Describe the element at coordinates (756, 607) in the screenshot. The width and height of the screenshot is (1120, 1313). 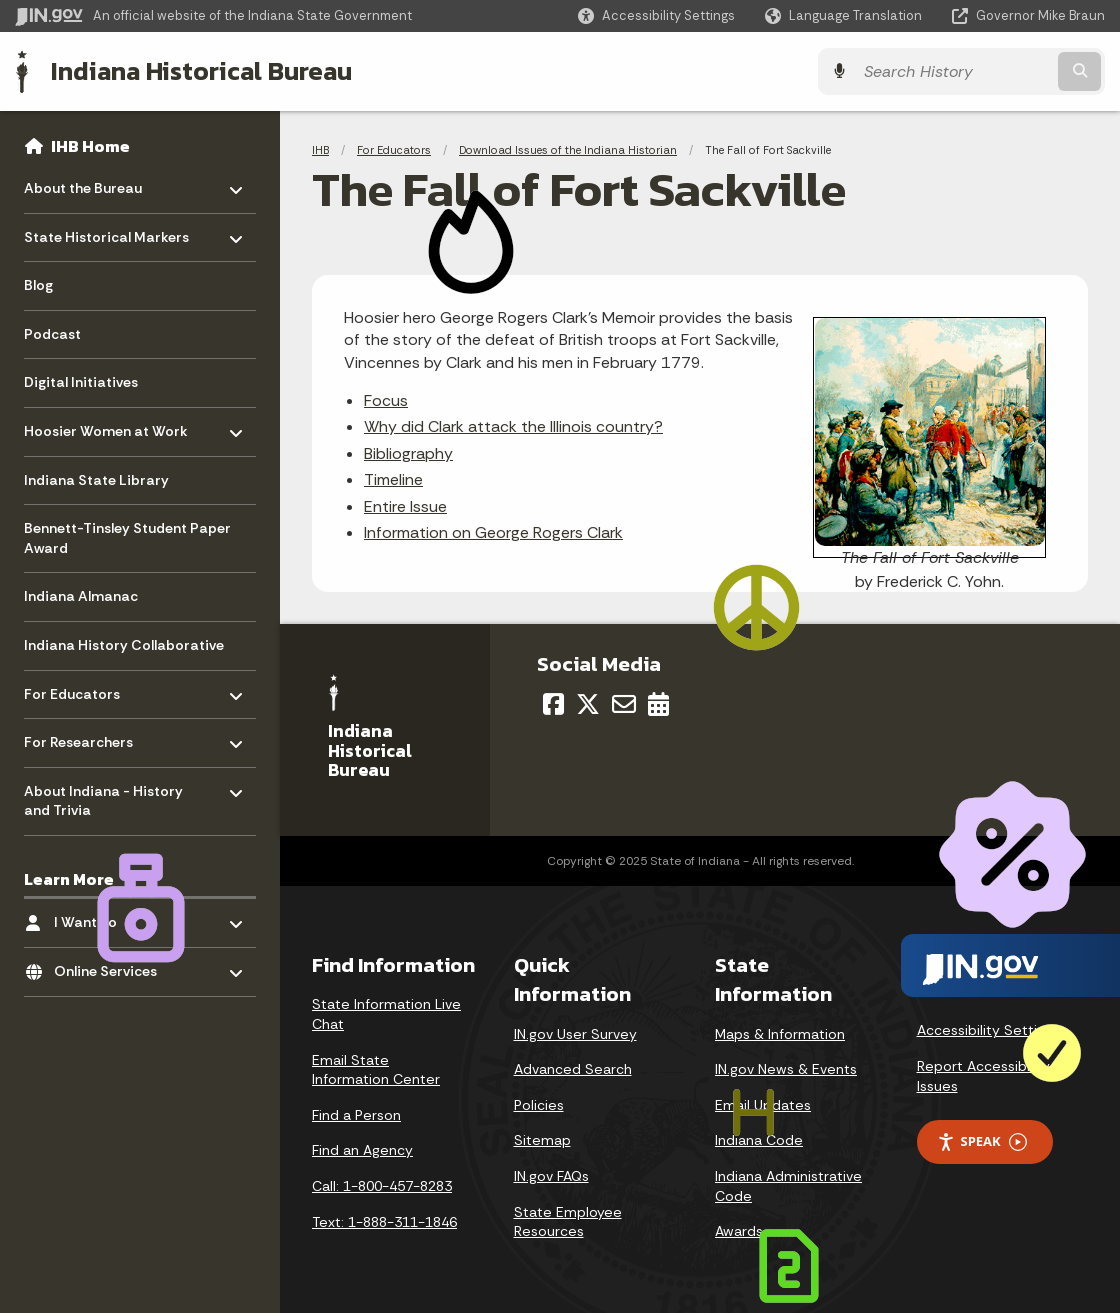
I see `indicates a peaceful or non-violent state` at that location.